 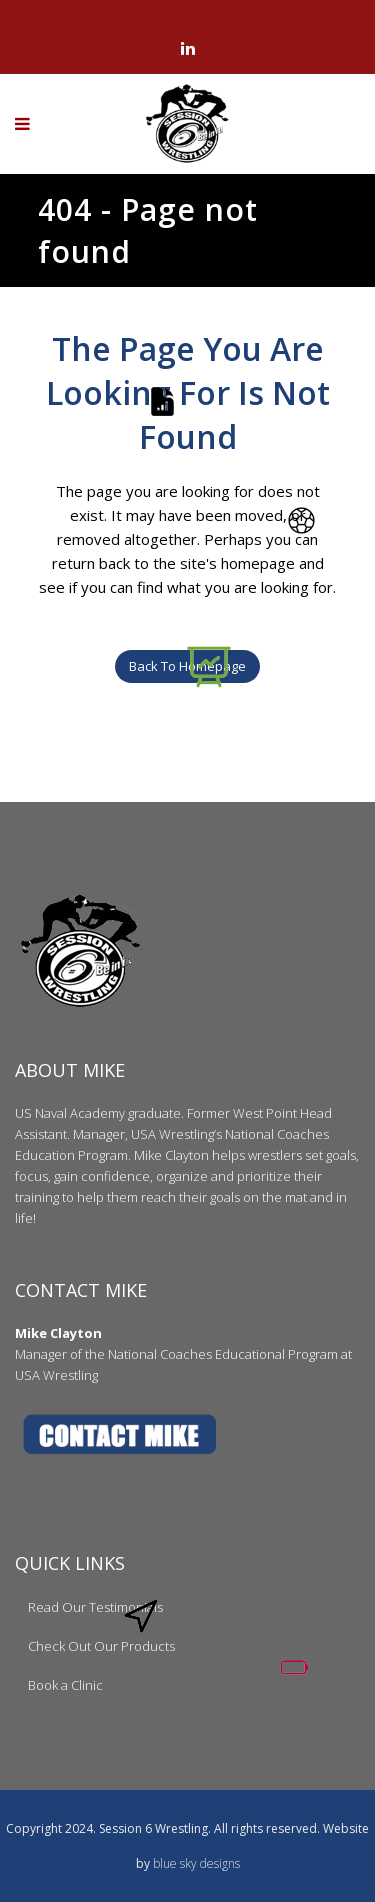 I want to click on access sports or soccer-related content, so click(x=301, y=520).